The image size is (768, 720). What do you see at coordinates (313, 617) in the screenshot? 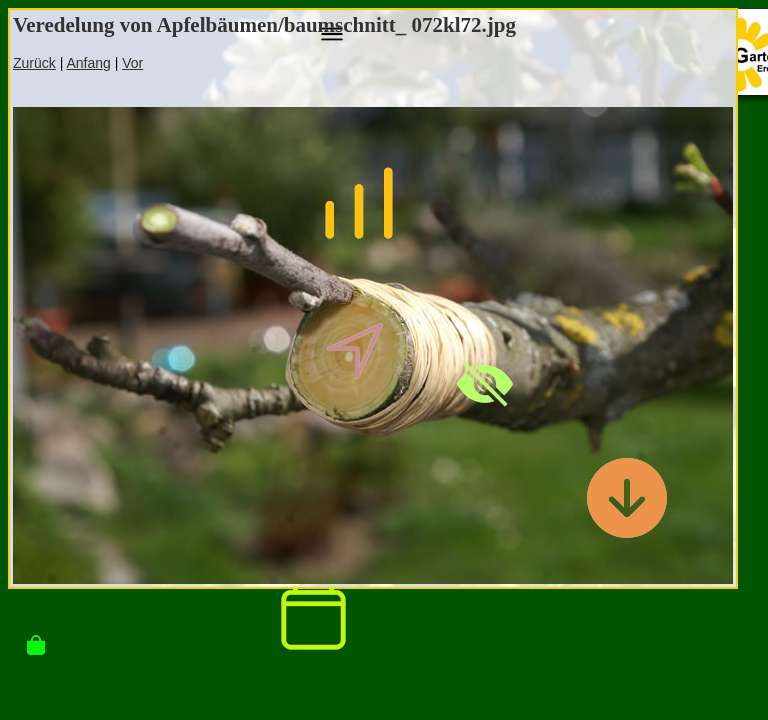
I see `view empty calendar or schedule` at bounding box center [313, 617].